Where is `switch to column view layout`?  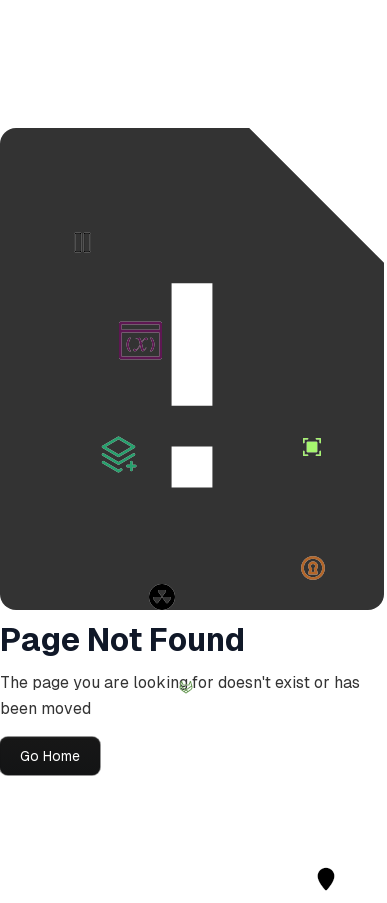
switch to column view layout is located at coordinates (82, 242).